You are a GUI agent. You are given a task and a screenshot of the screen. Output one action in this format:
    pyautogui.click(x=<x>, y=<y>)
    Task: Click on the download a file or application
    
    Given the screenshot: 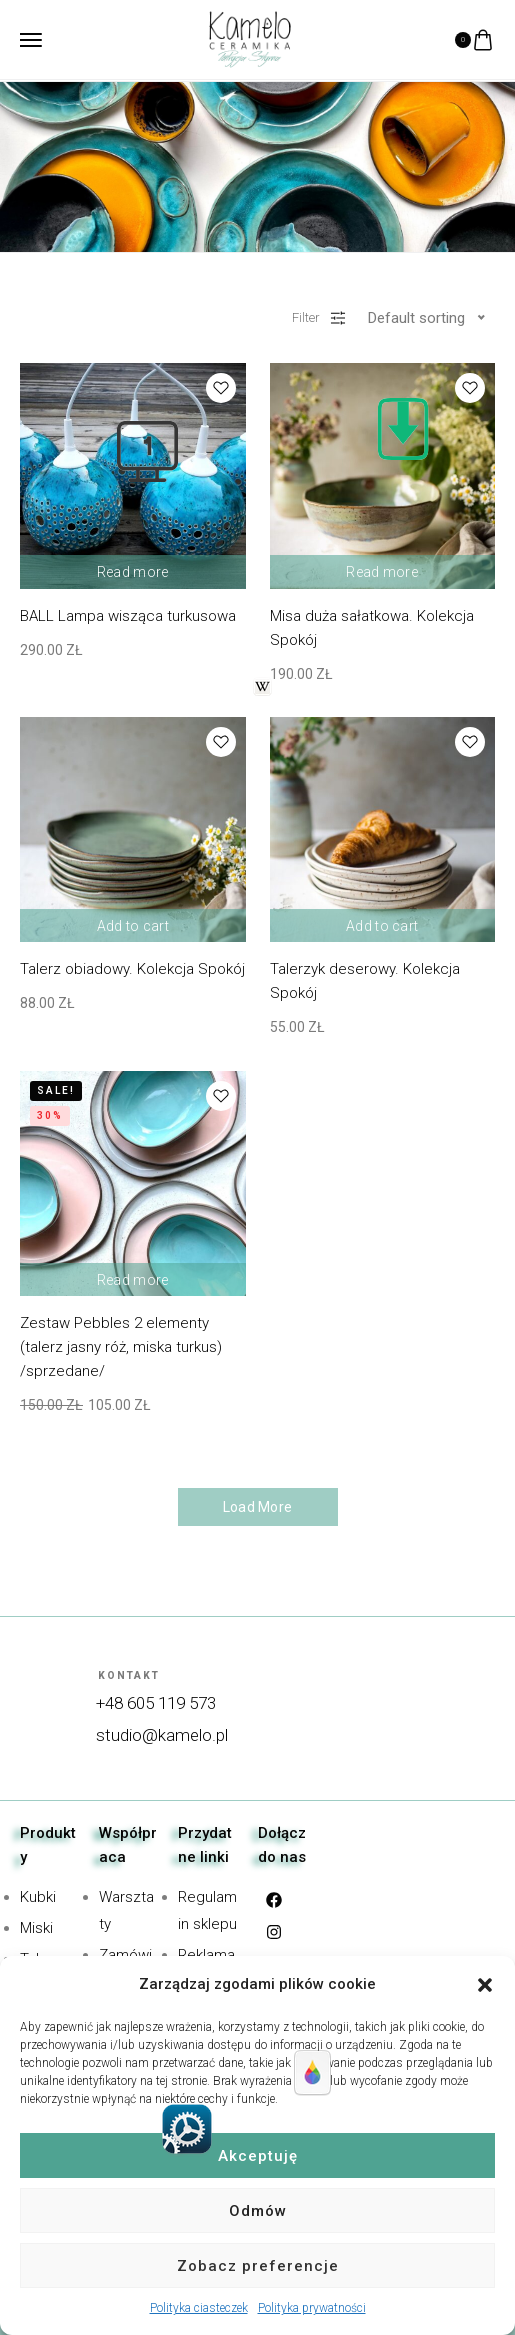 What is the action you would take?
    pyautogui.click(x=405, y=429)
    